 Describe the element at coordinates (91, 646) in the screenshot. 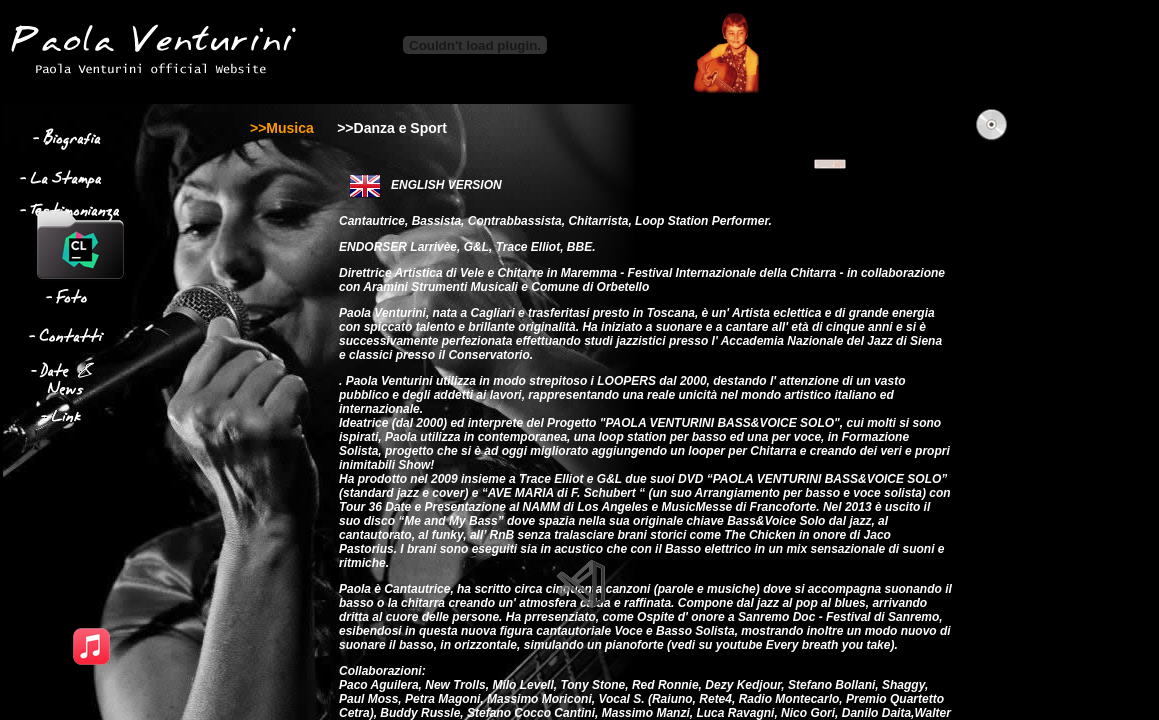

I see `open apple music app` at that location.